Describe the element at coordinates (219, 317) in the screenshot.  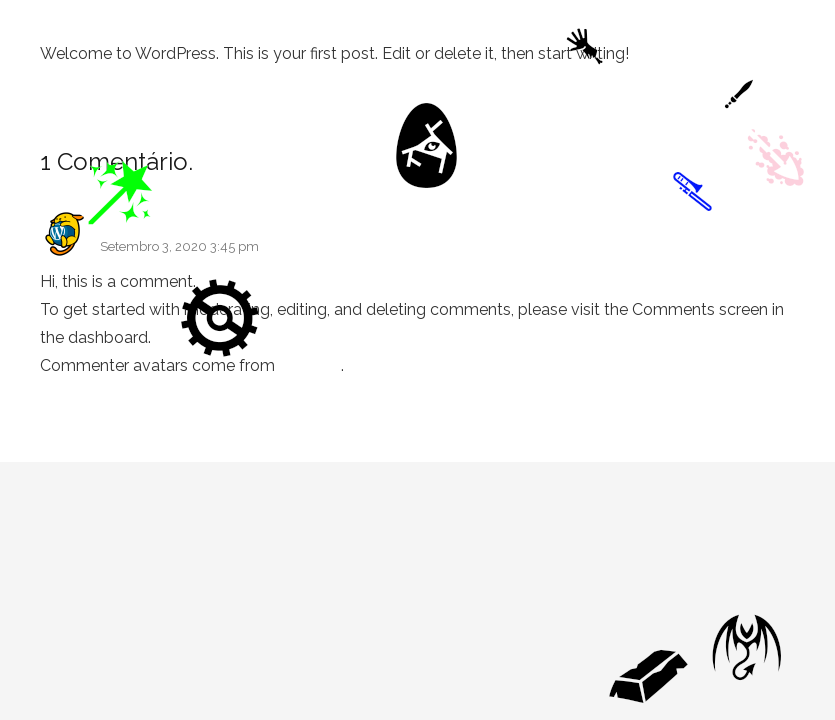
I see `access pokémon game settings` at that location.